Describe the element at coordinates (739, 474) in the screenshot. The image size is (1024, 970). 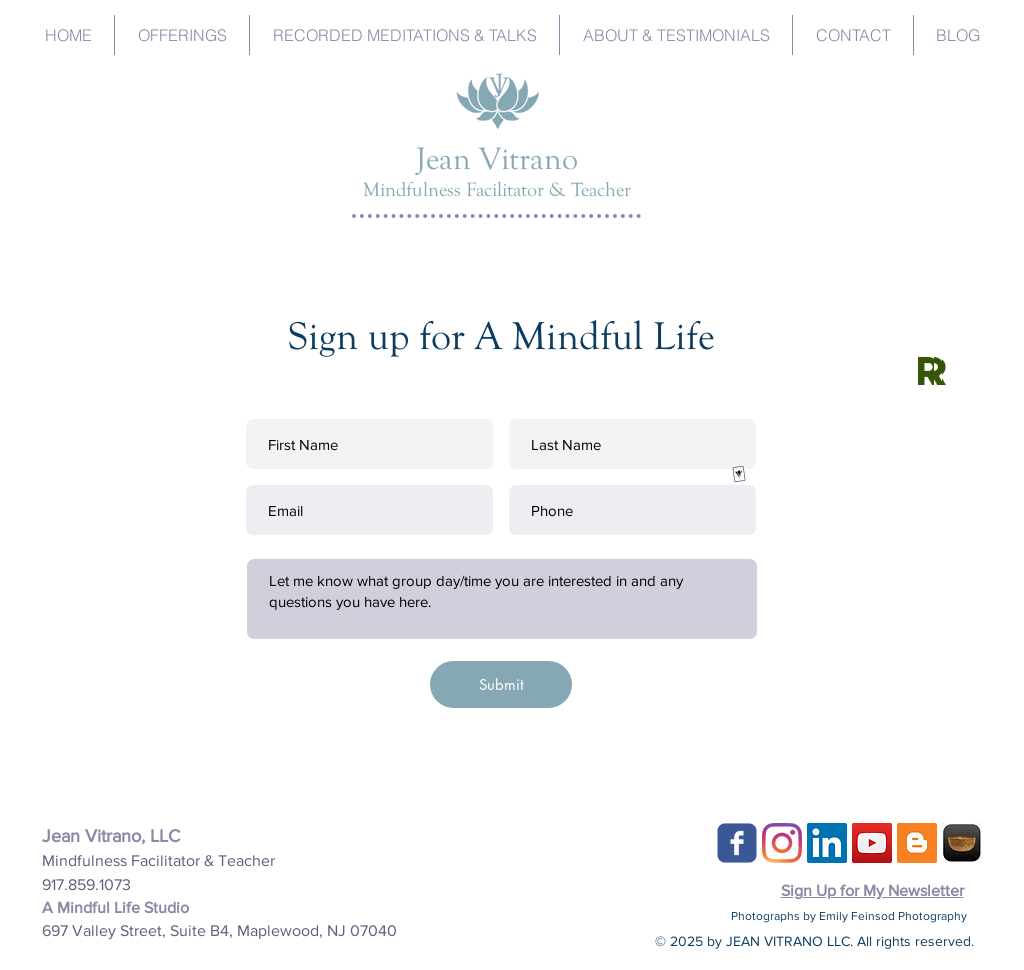
I see `open VitePress documentation site` at that location.